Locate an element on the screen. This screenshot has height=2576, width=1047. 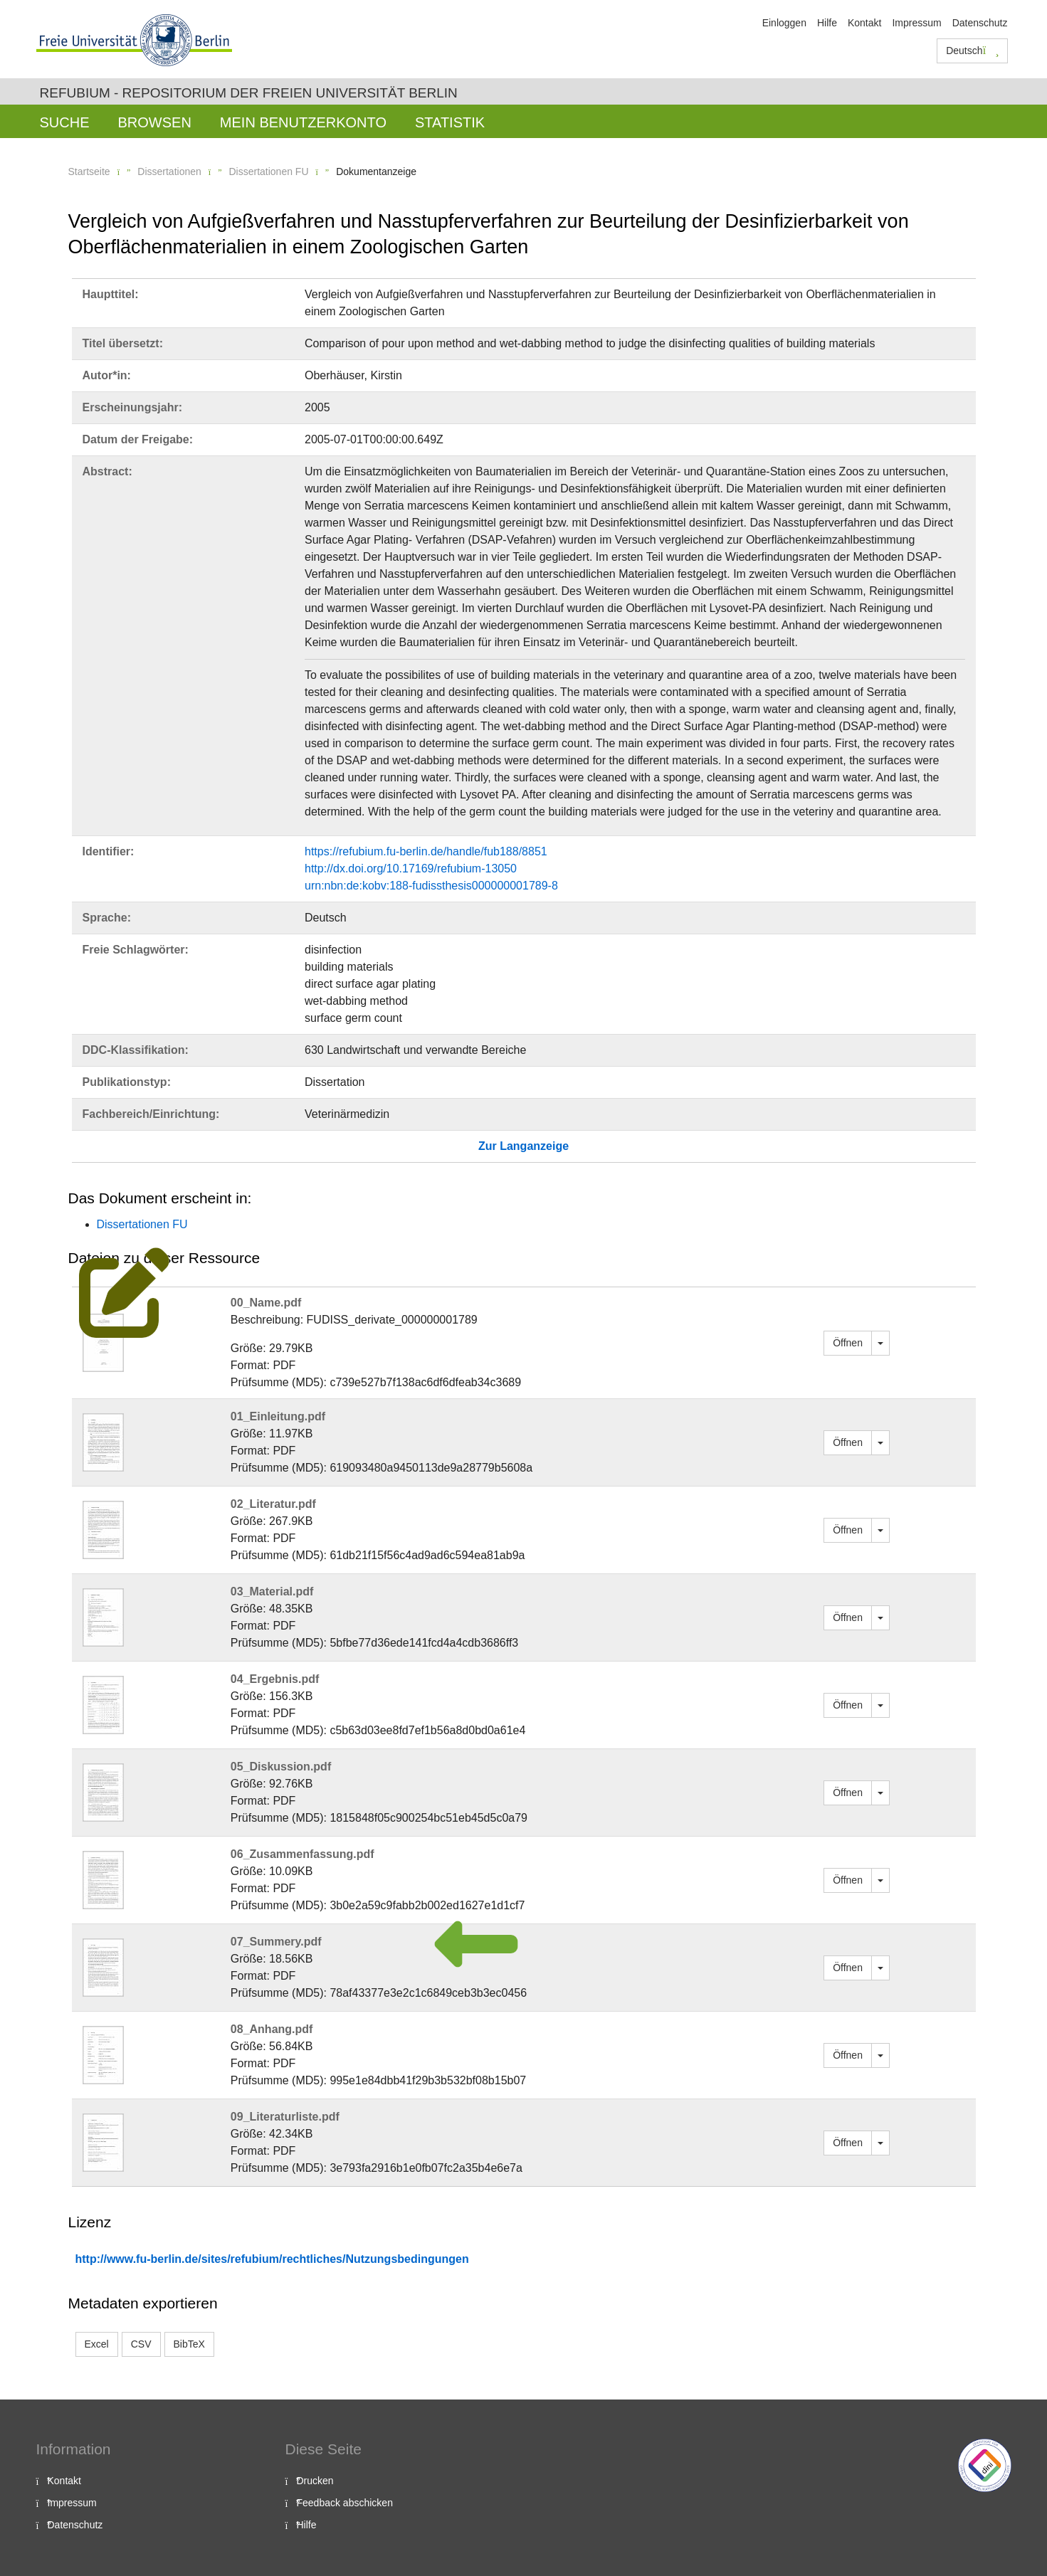
edit or modify content is located at coordinates (125, 1292).